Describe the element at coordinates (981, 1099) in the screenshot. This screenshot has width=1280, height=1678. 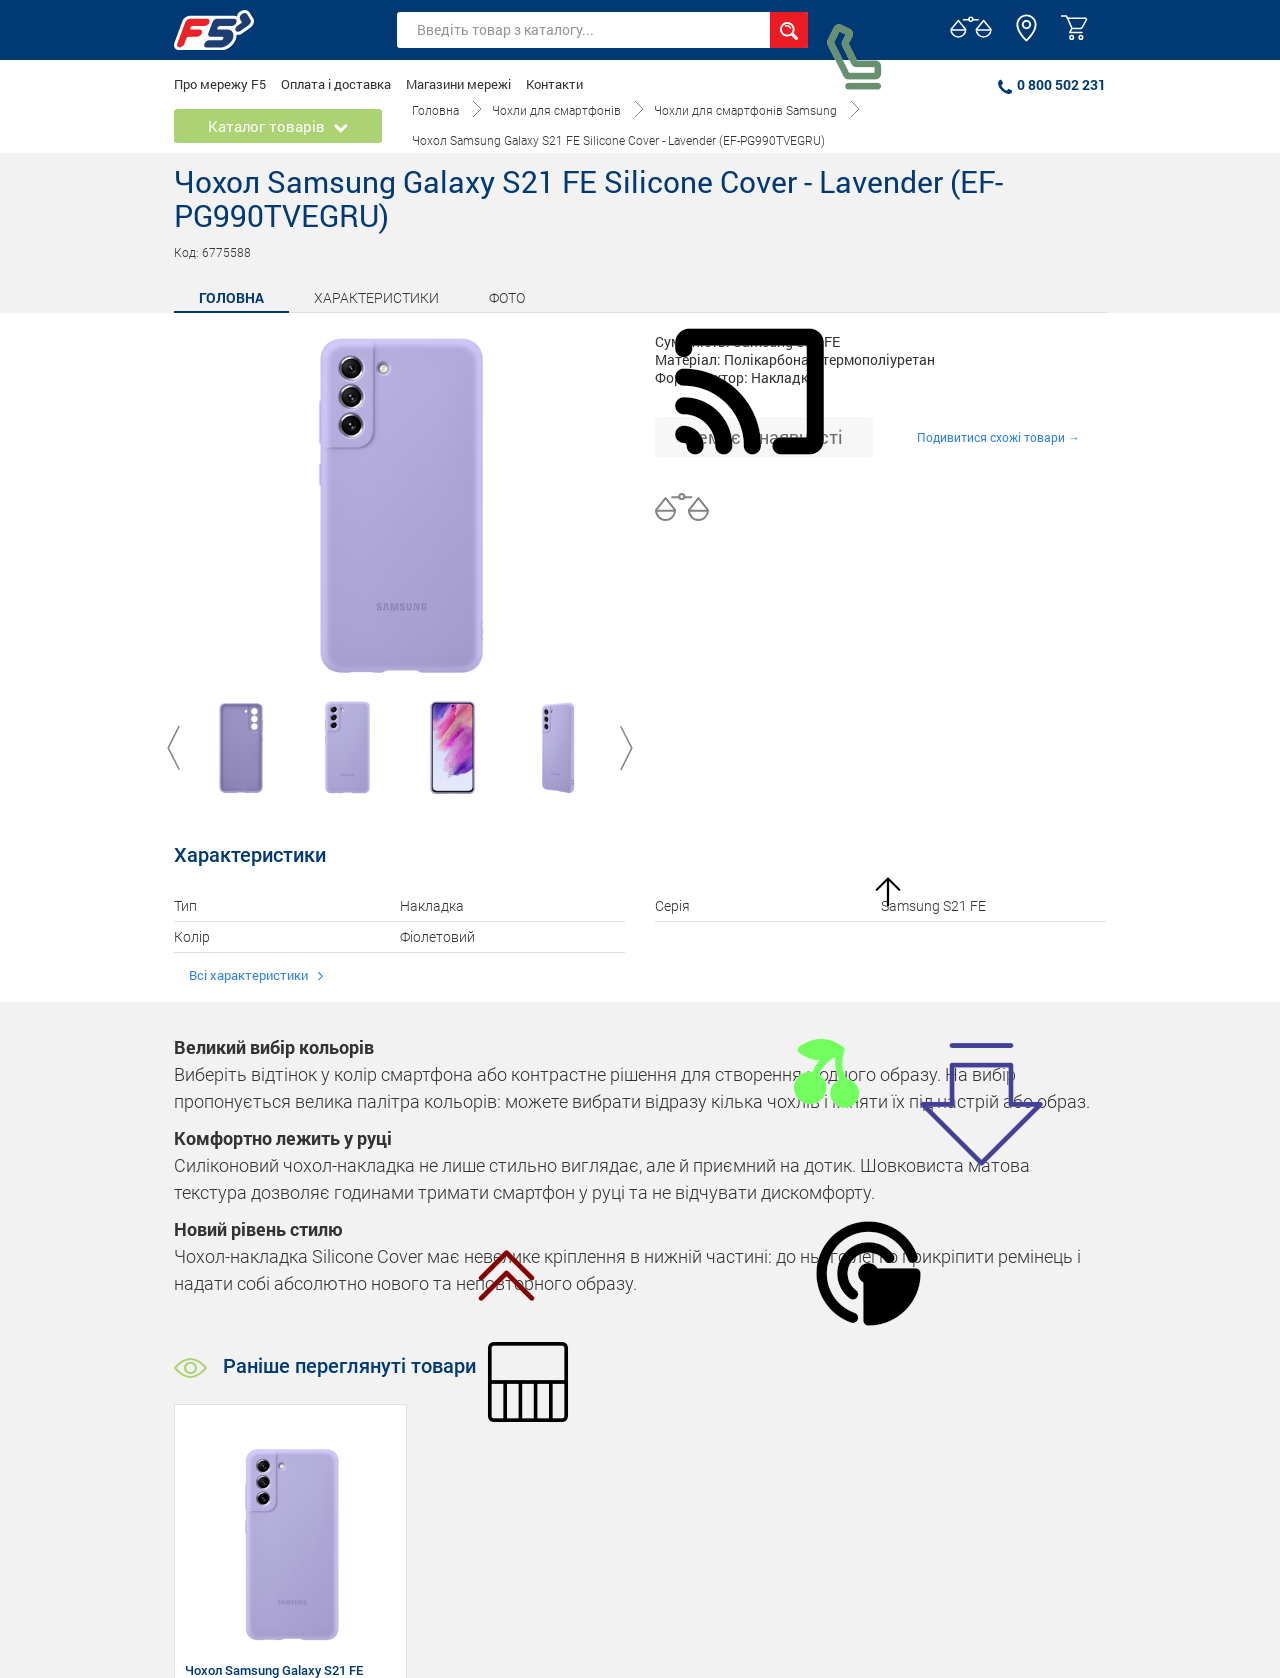
I see `download file or content` at that location.